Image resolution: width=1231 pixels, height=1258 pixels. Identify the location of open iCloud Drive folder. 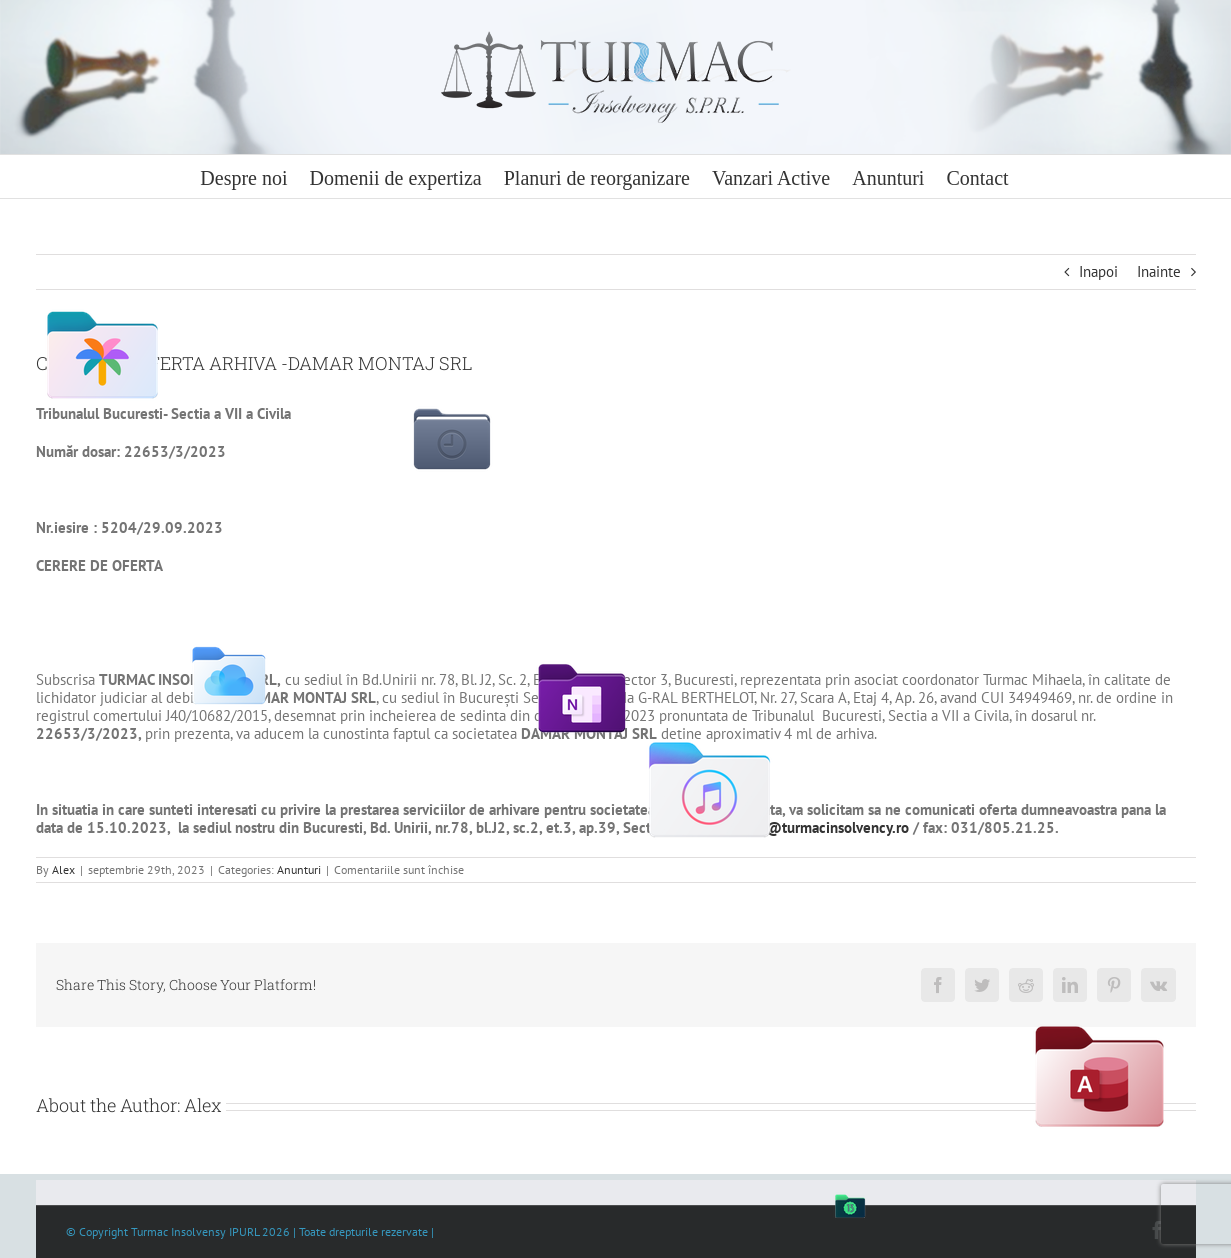
(228, 677).